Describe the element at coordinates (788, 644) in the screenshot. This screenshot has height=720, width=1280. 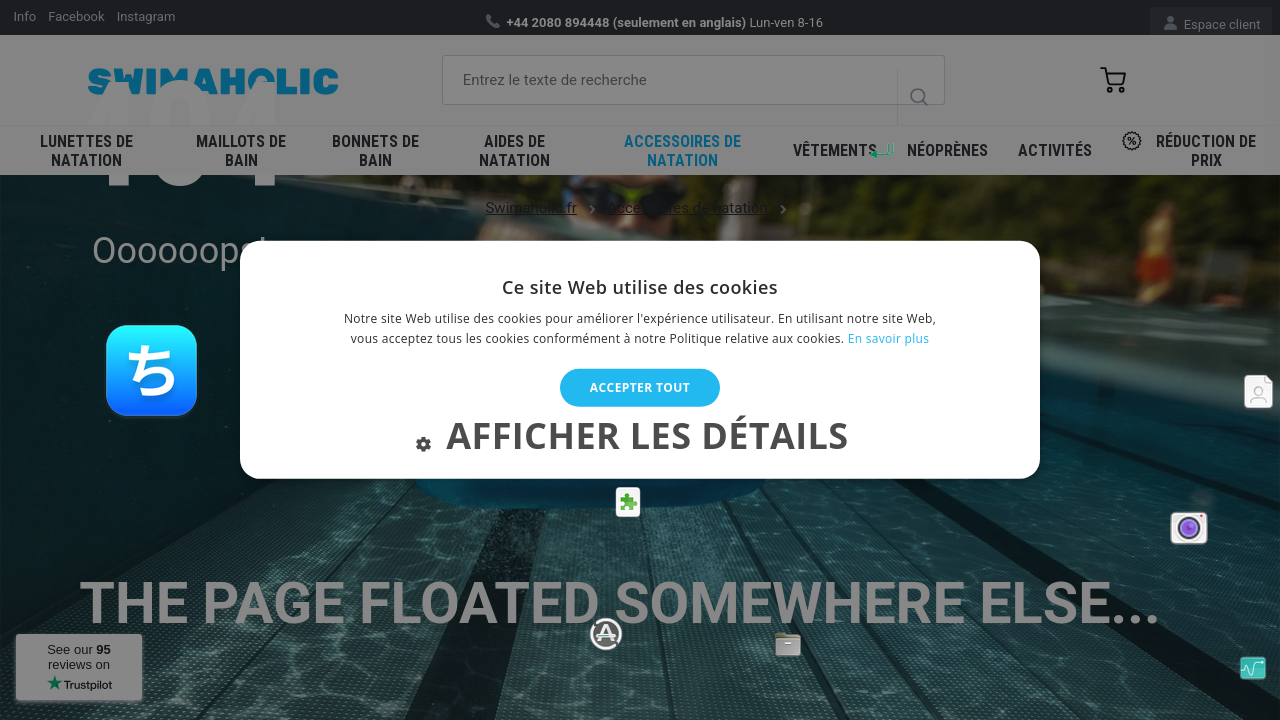
I see `open the file manager` at that location.